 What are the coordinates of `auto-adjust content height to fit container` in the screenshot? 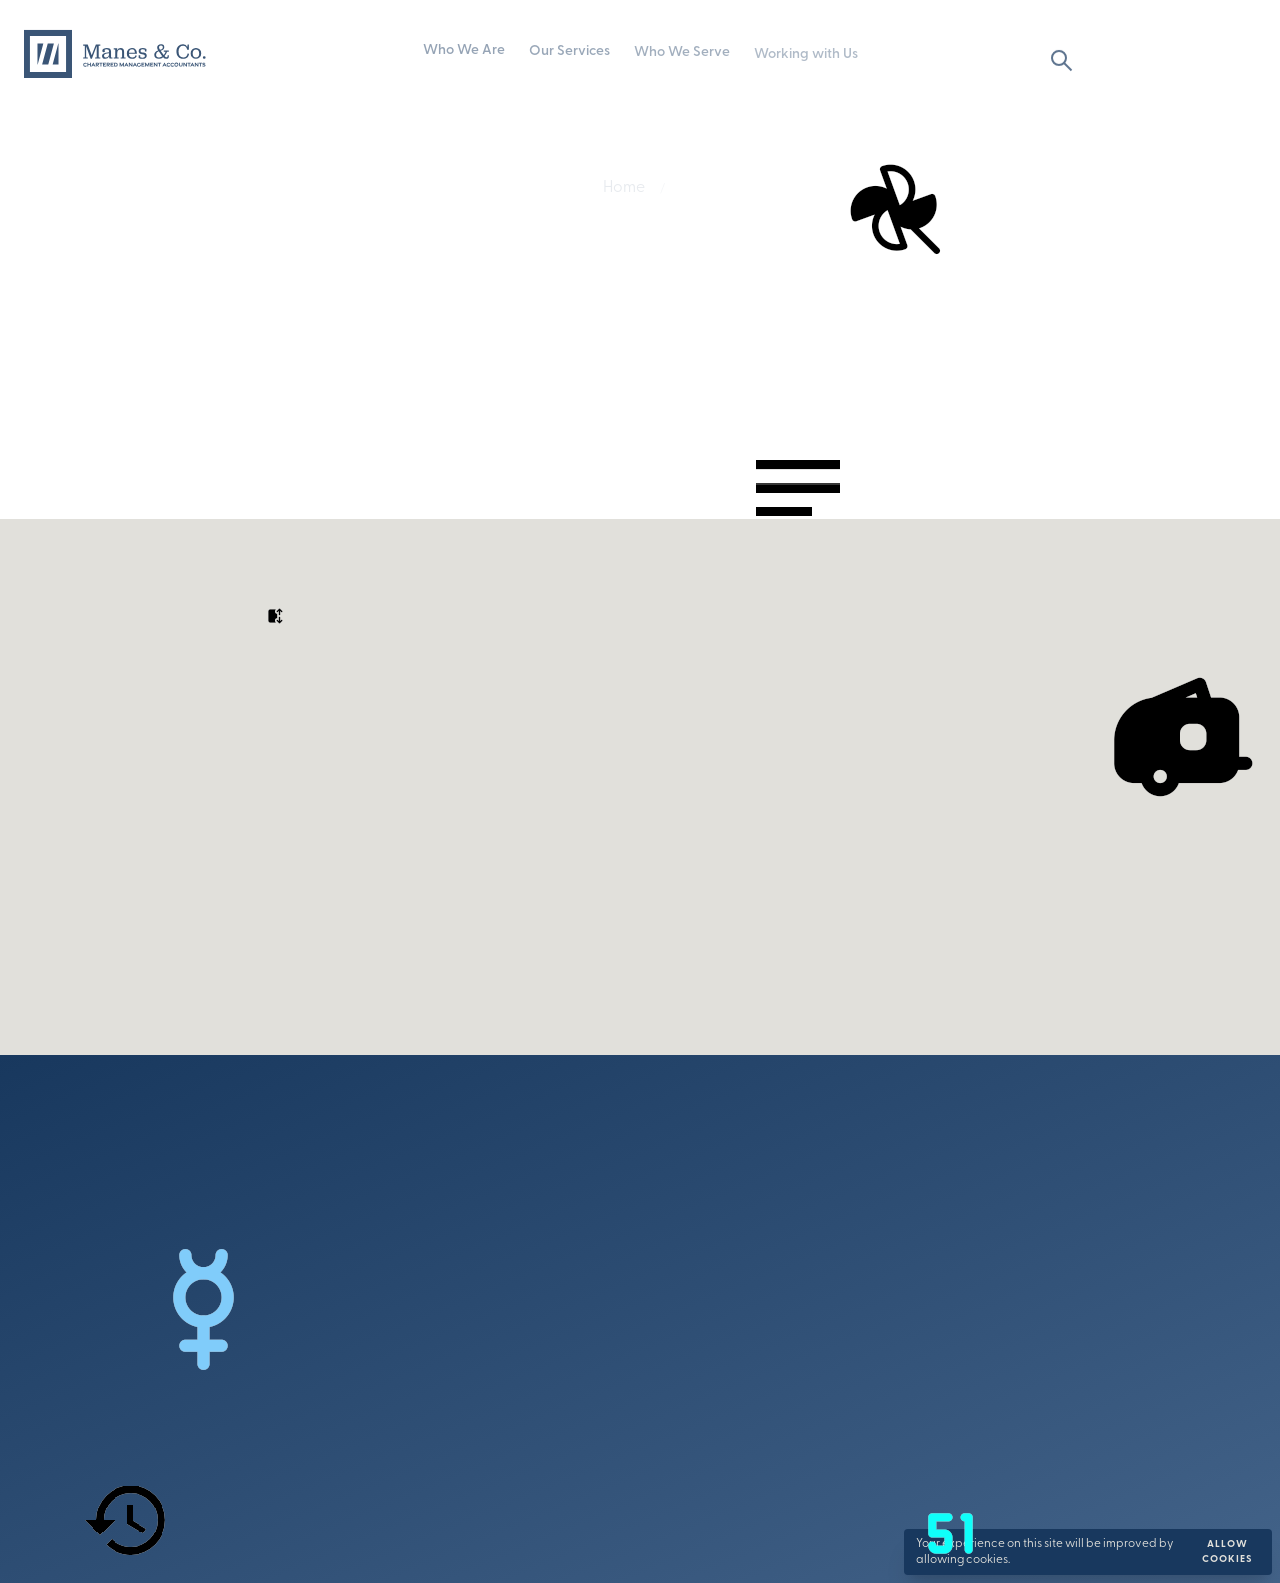 It's located at (275, 616).